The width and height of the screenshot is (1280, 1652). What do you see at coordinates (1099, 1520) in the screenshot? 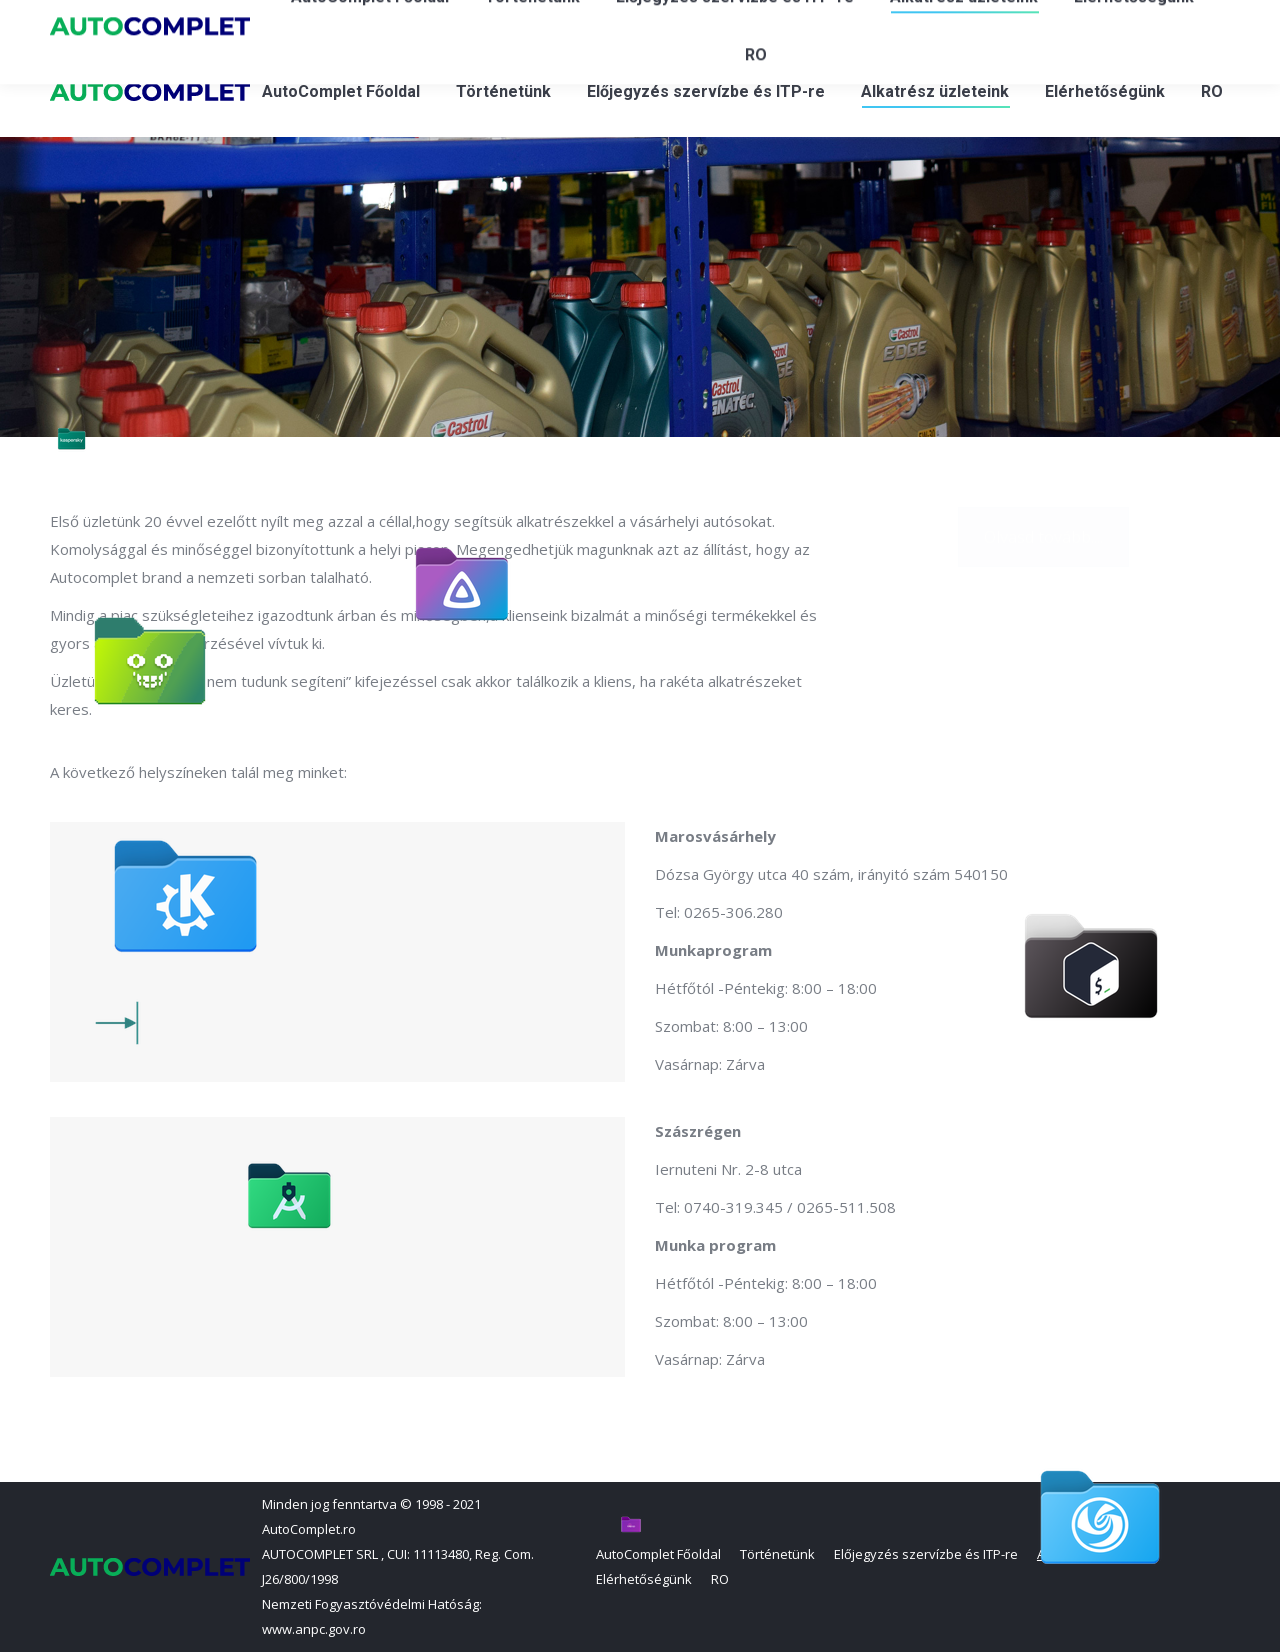
I see `open deepin OS system folder` at bounding box center [1099, 1520].